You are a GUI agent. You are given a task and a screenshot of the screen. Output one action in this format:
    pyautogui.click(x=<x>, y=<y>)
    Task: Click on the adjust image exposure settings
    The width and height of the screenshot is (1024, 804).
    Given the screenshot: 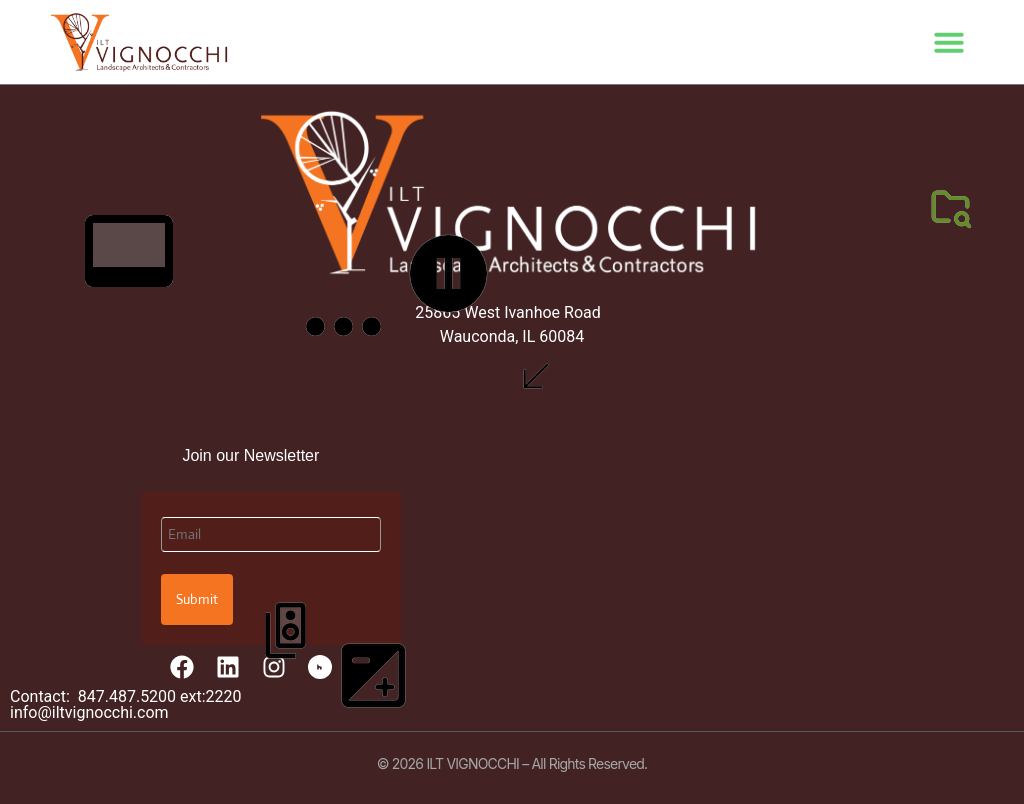 What is the action you would take?
    pyautogui.click(x=373, y=675)
    